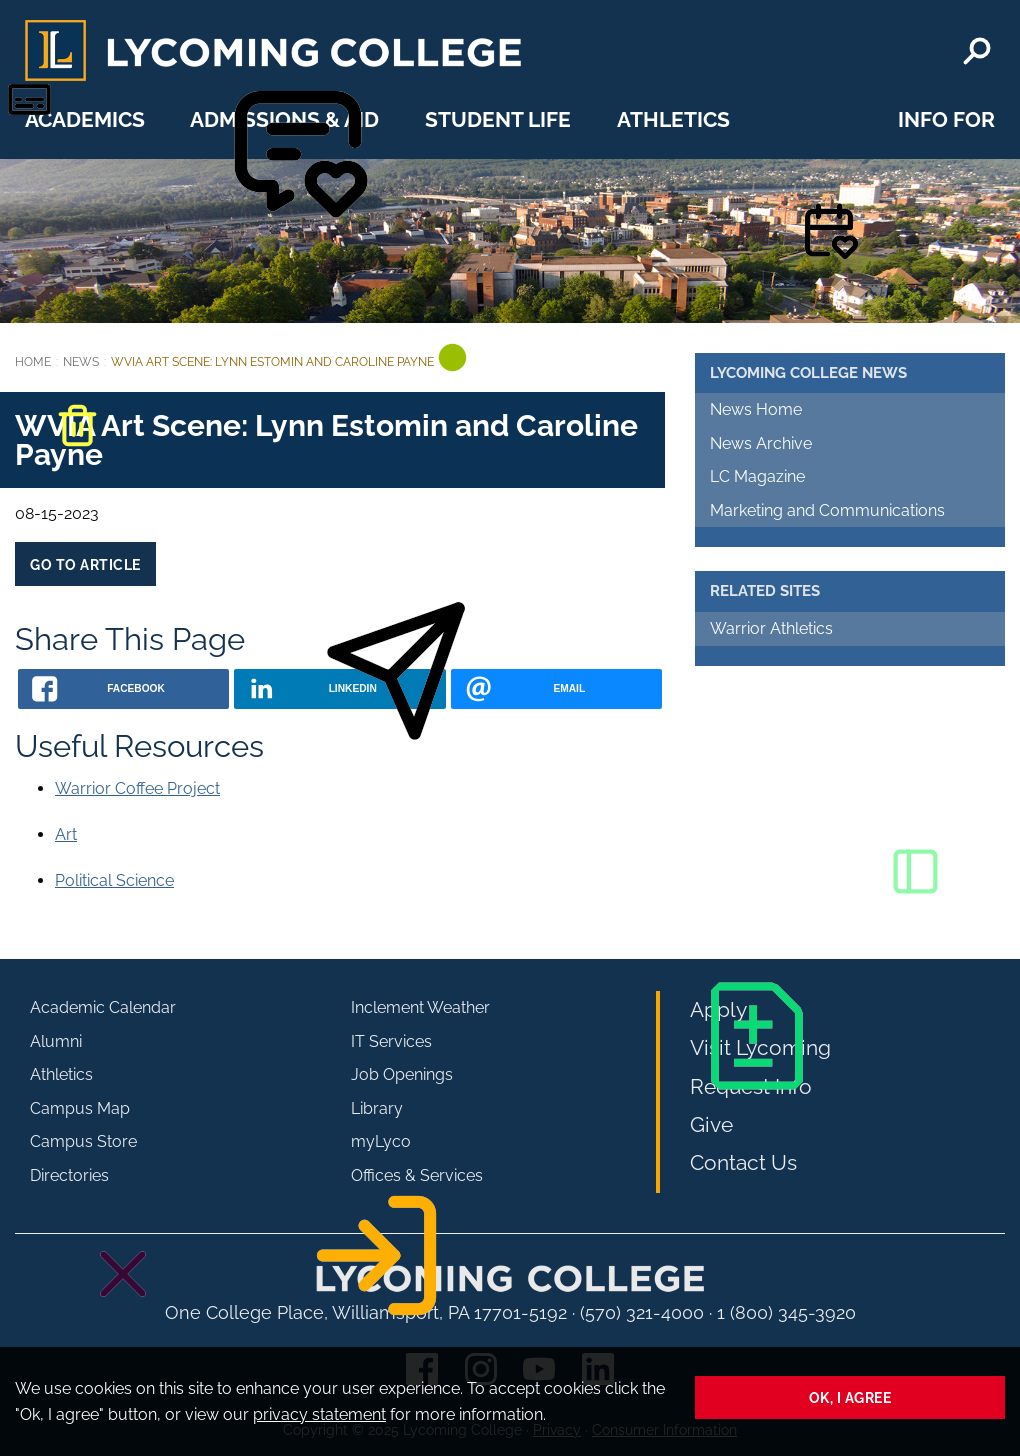 This screenshot has height=1456, width=1020. What do you see at coordinates (123, 1274) in the screenshot?
I see `close the current window or dialog` at bounding box center [123, 1274].